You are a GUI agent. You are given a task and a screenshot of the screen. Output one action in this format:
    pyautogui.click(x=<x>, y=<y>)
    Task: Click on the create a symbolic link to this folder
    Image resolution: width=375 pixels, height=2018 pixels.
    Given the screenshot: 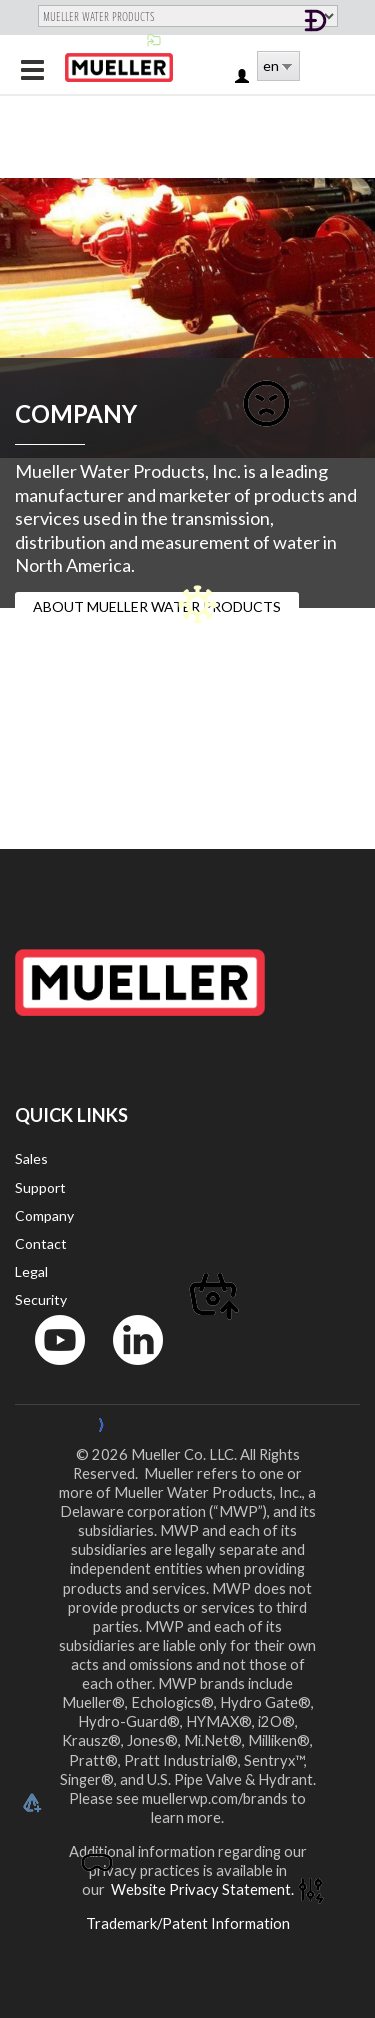 What is the action you would take?
    pyautogui.click(x=154, y=40)
    